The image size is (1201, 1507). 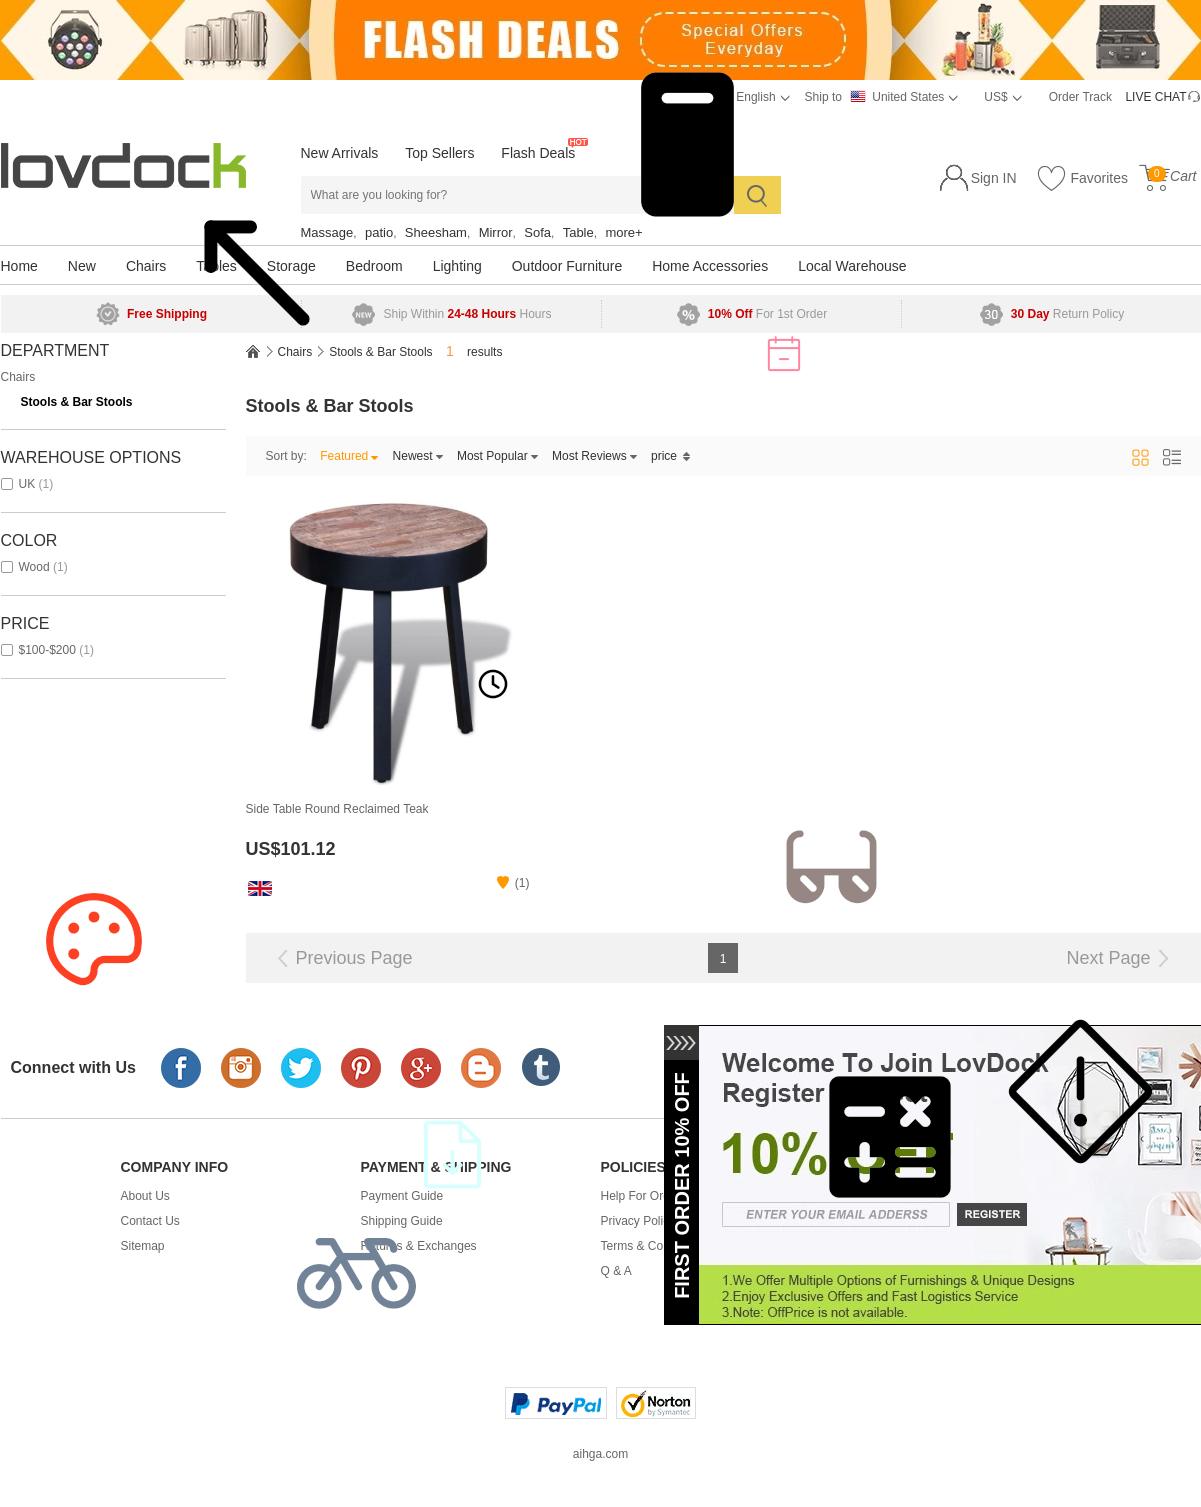 I want to click on open calculator or math tools, so click(x=890, y=1137).